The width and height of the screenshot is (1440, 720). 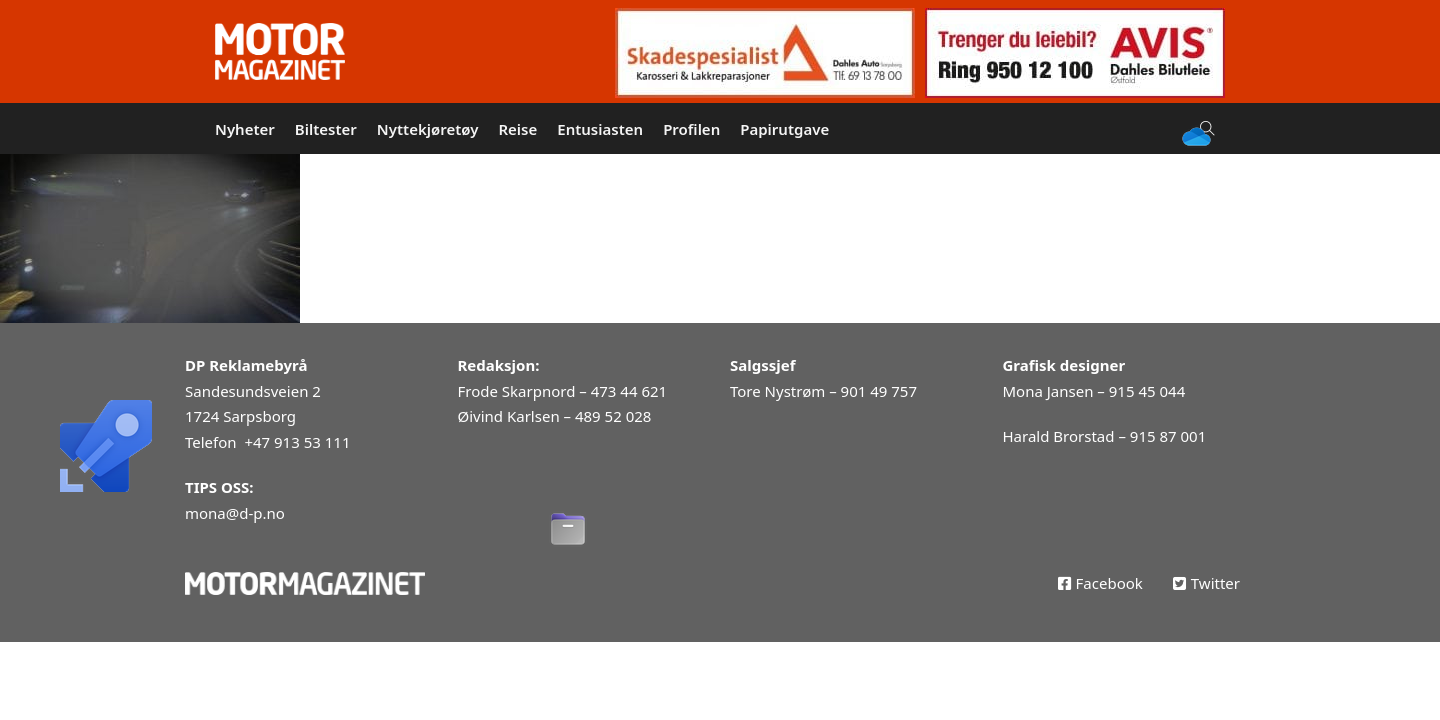 What do you see at coordinates (106, 446) in the screenshot?
I see `launch the pipelines app` at bounding box center [106, 446].